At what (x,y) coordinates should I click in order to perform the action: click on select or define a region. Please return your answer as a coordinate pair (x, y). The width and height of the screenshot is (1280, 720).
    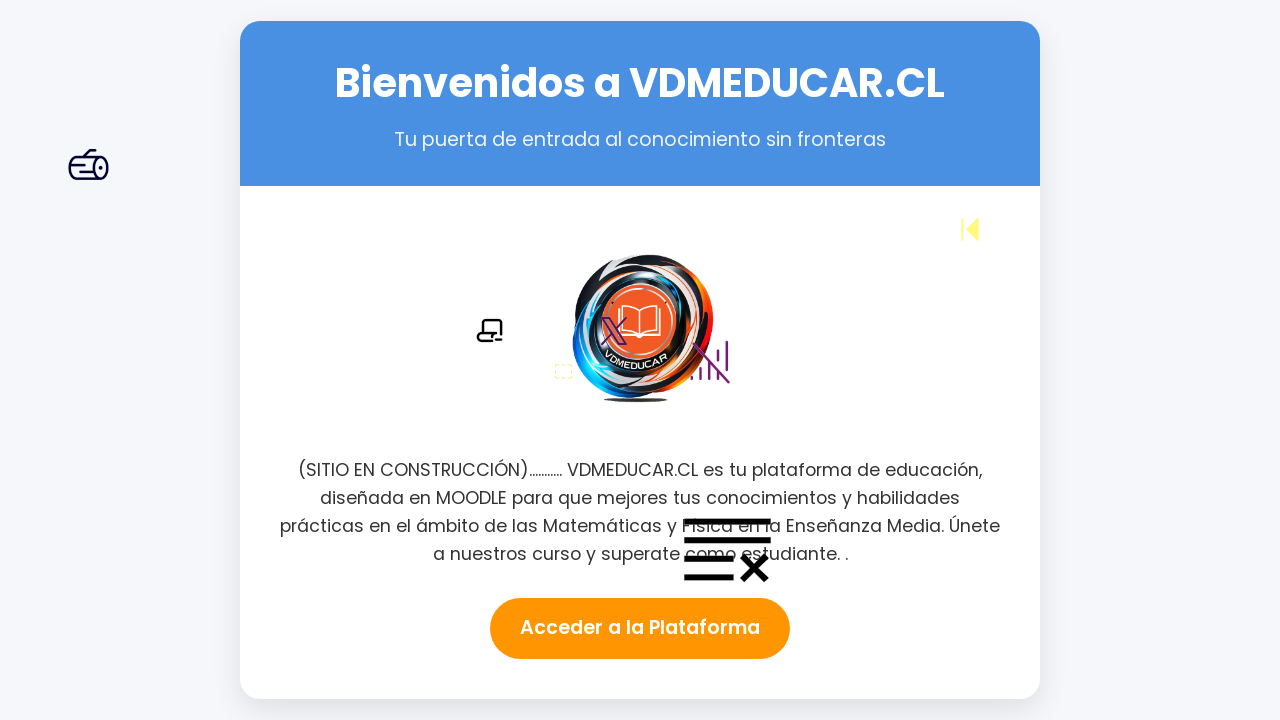
    Looking at the image, I should click on (563, 371).